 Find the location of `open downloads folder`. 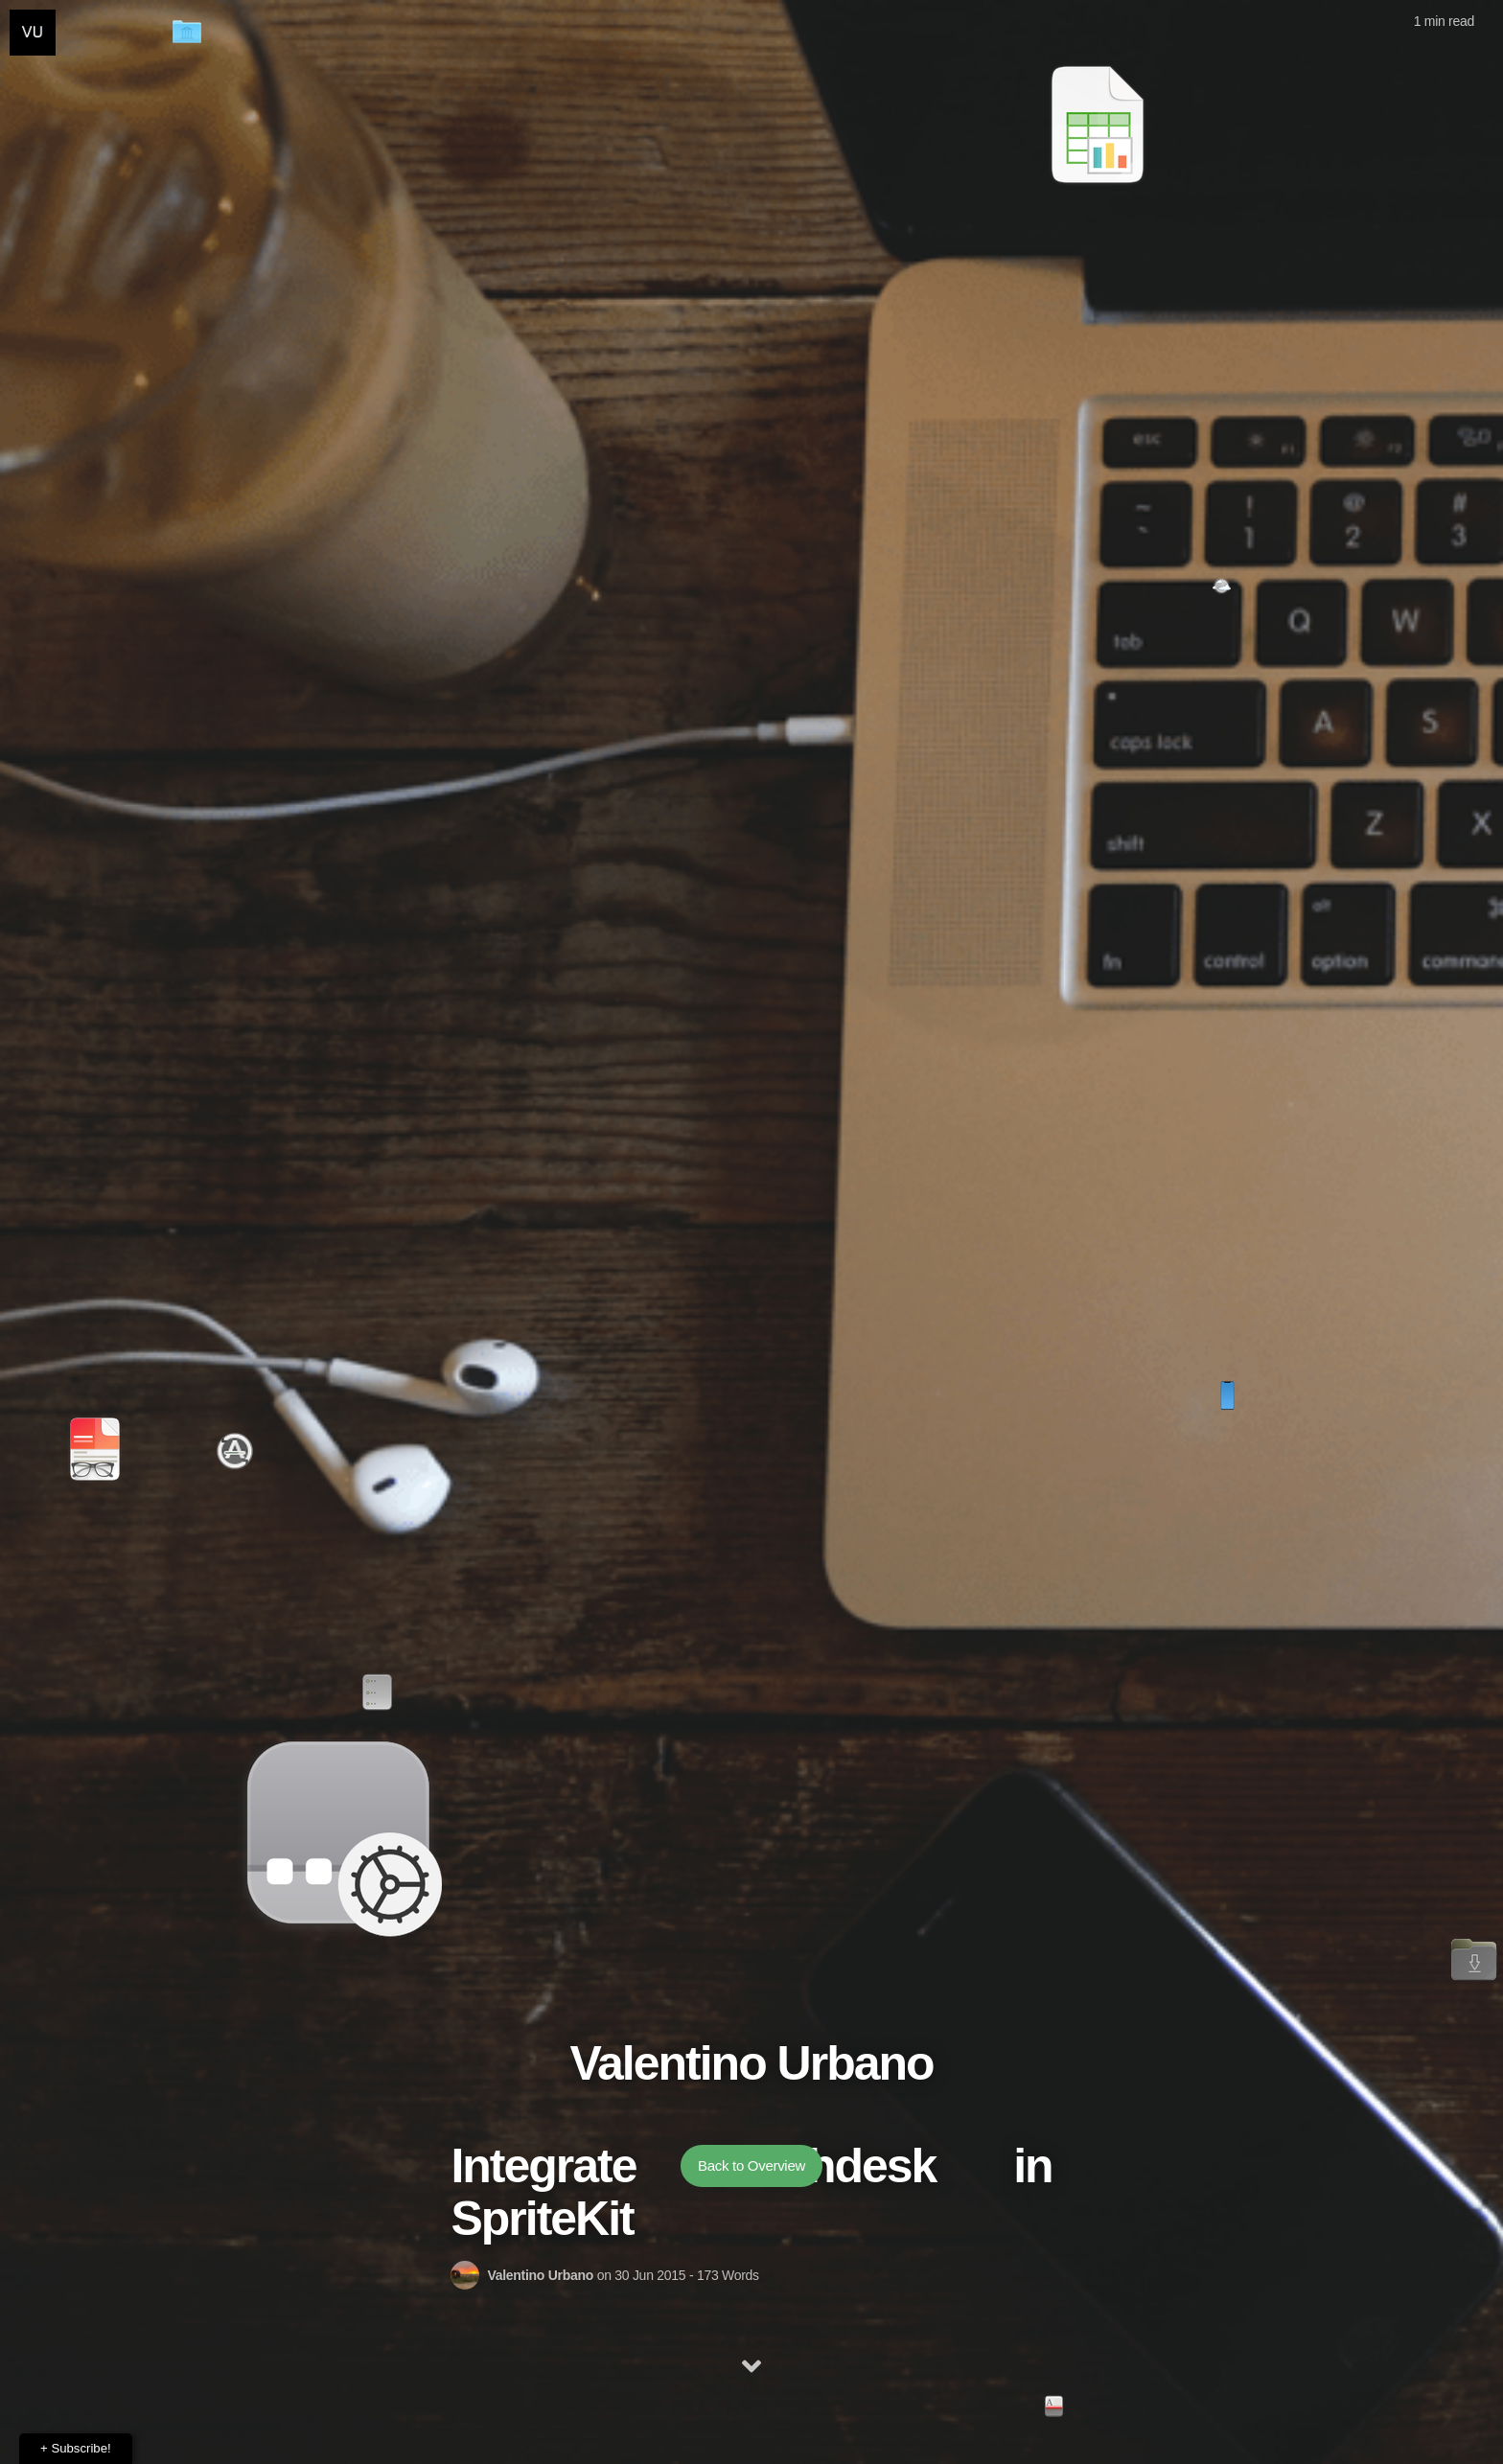

open downloads folder is located at coordinates (1473, 1959).